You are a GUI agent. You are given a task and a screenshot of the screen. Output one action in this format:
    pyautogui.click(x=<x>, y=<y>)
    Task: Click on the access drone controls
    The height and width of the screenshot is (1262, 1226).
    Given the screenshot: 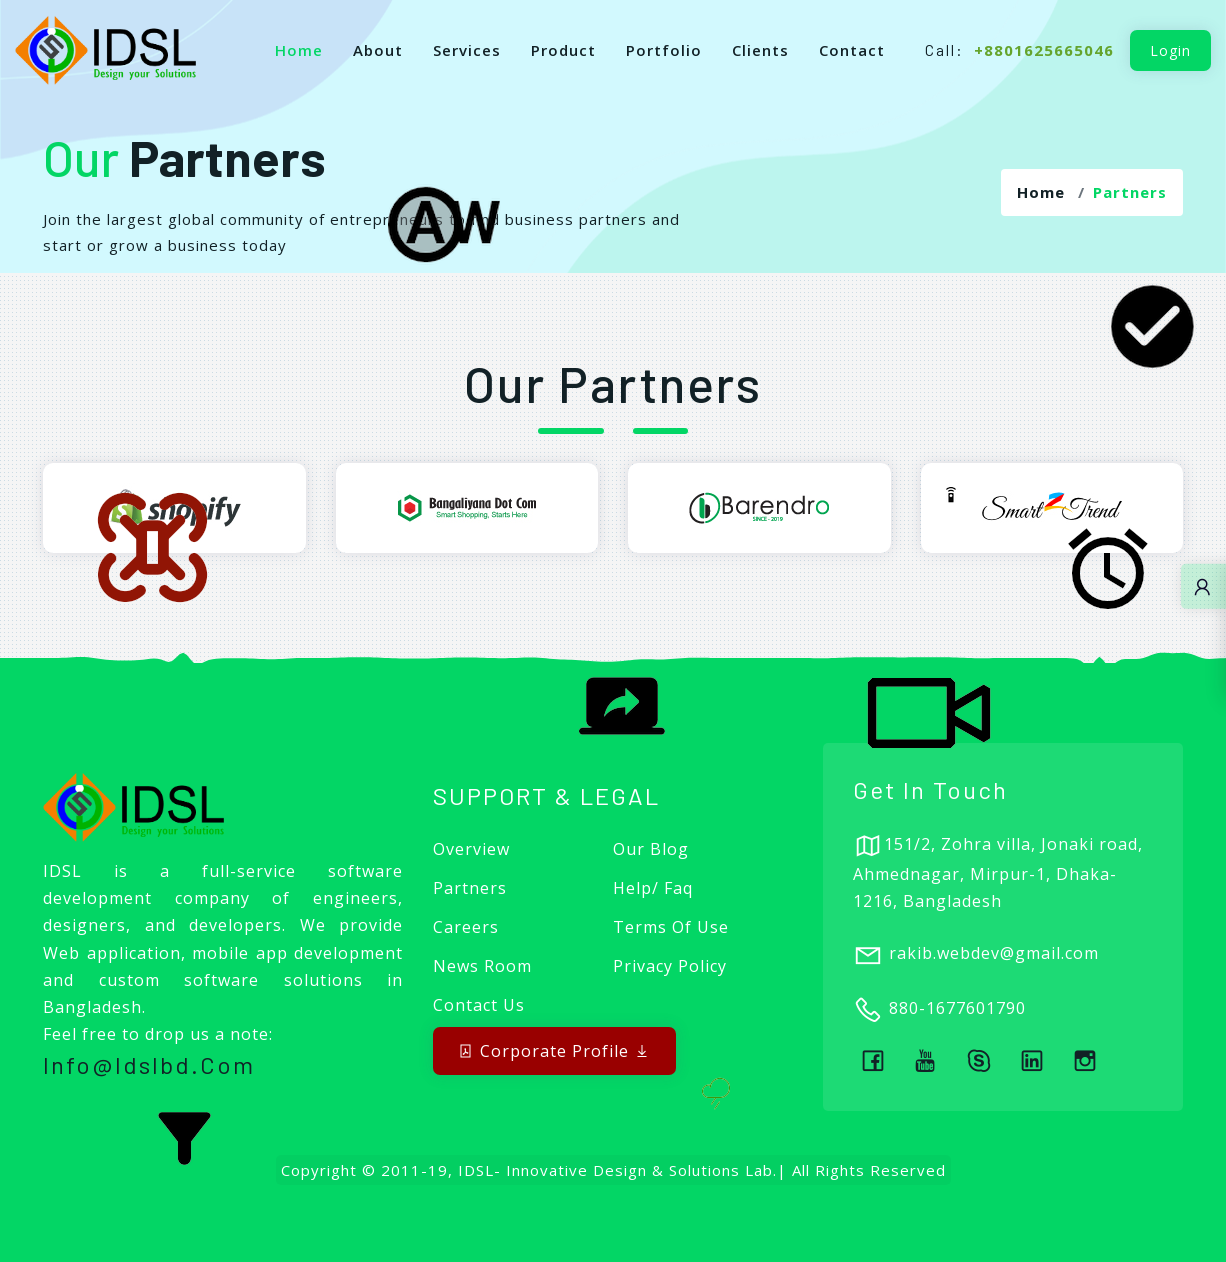 What is the action you would take?
    pyautogui.click(x=152, y=547)
    